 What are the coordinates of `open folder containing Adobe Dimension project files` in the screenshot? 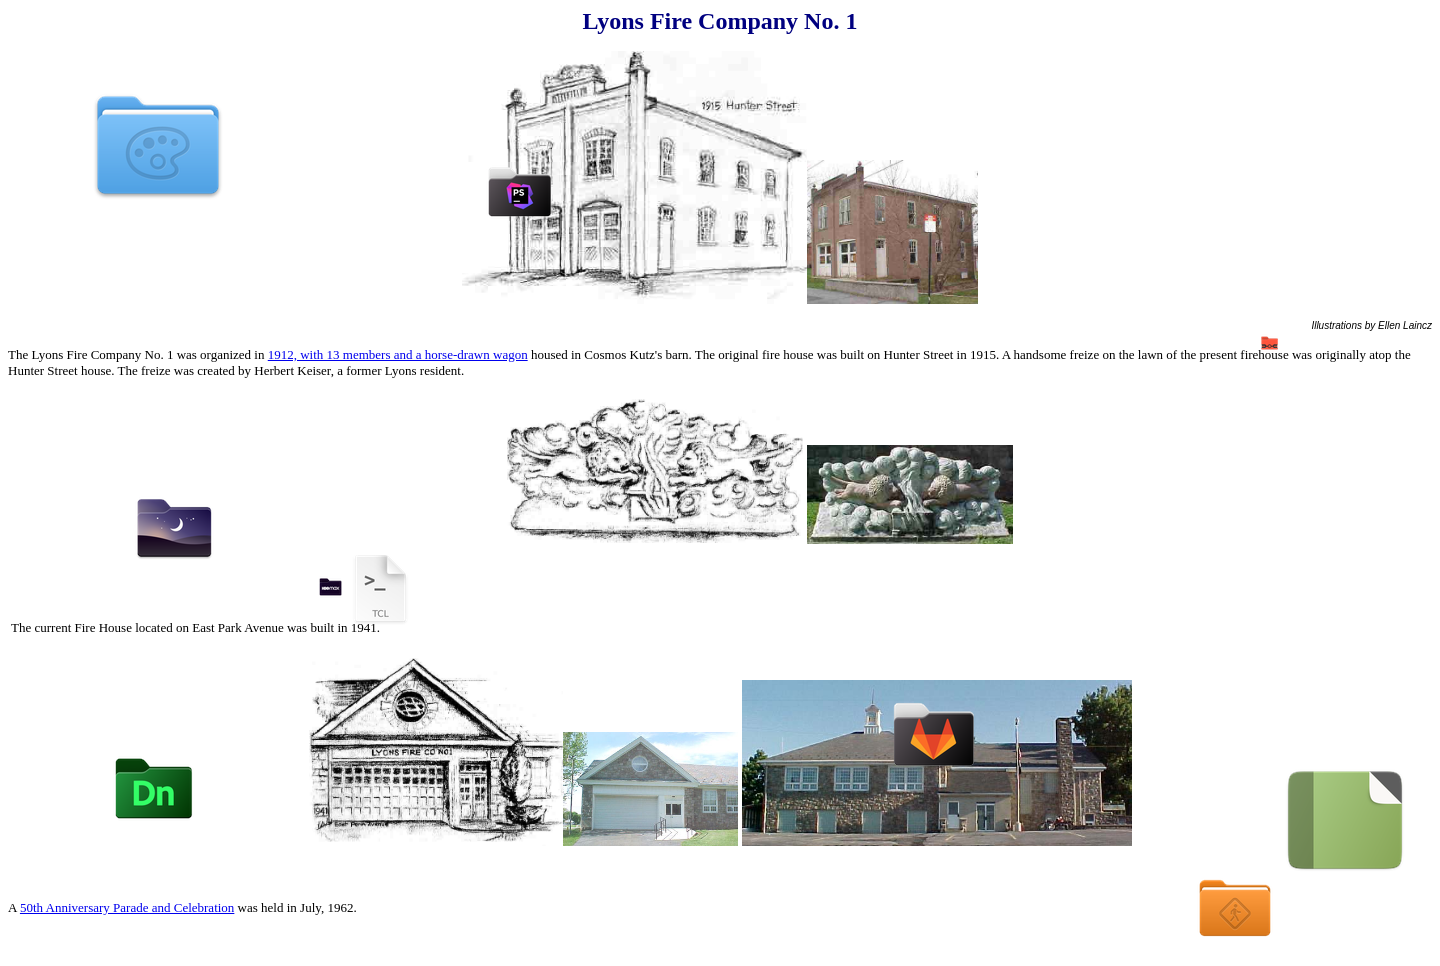 It's located at (153, 790).